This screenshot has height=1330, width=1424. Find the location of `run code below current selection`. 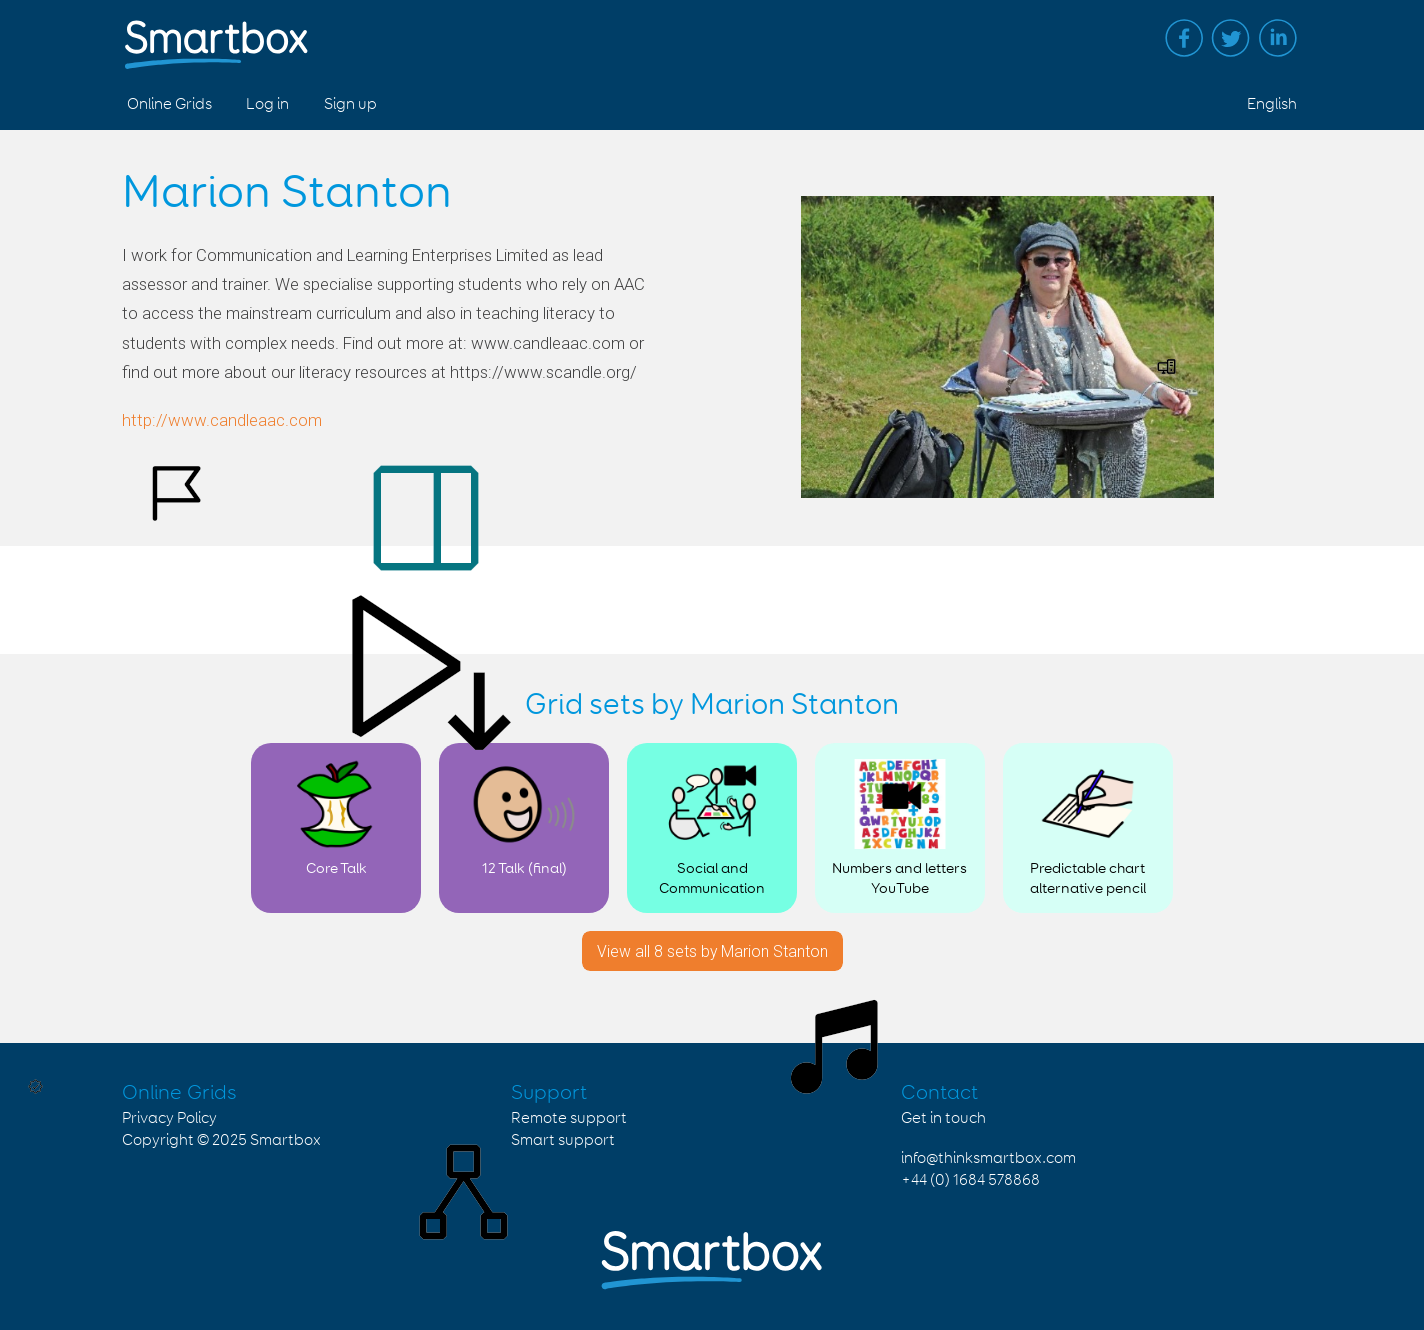

run code below current selection is located at coordinates (429, 672).